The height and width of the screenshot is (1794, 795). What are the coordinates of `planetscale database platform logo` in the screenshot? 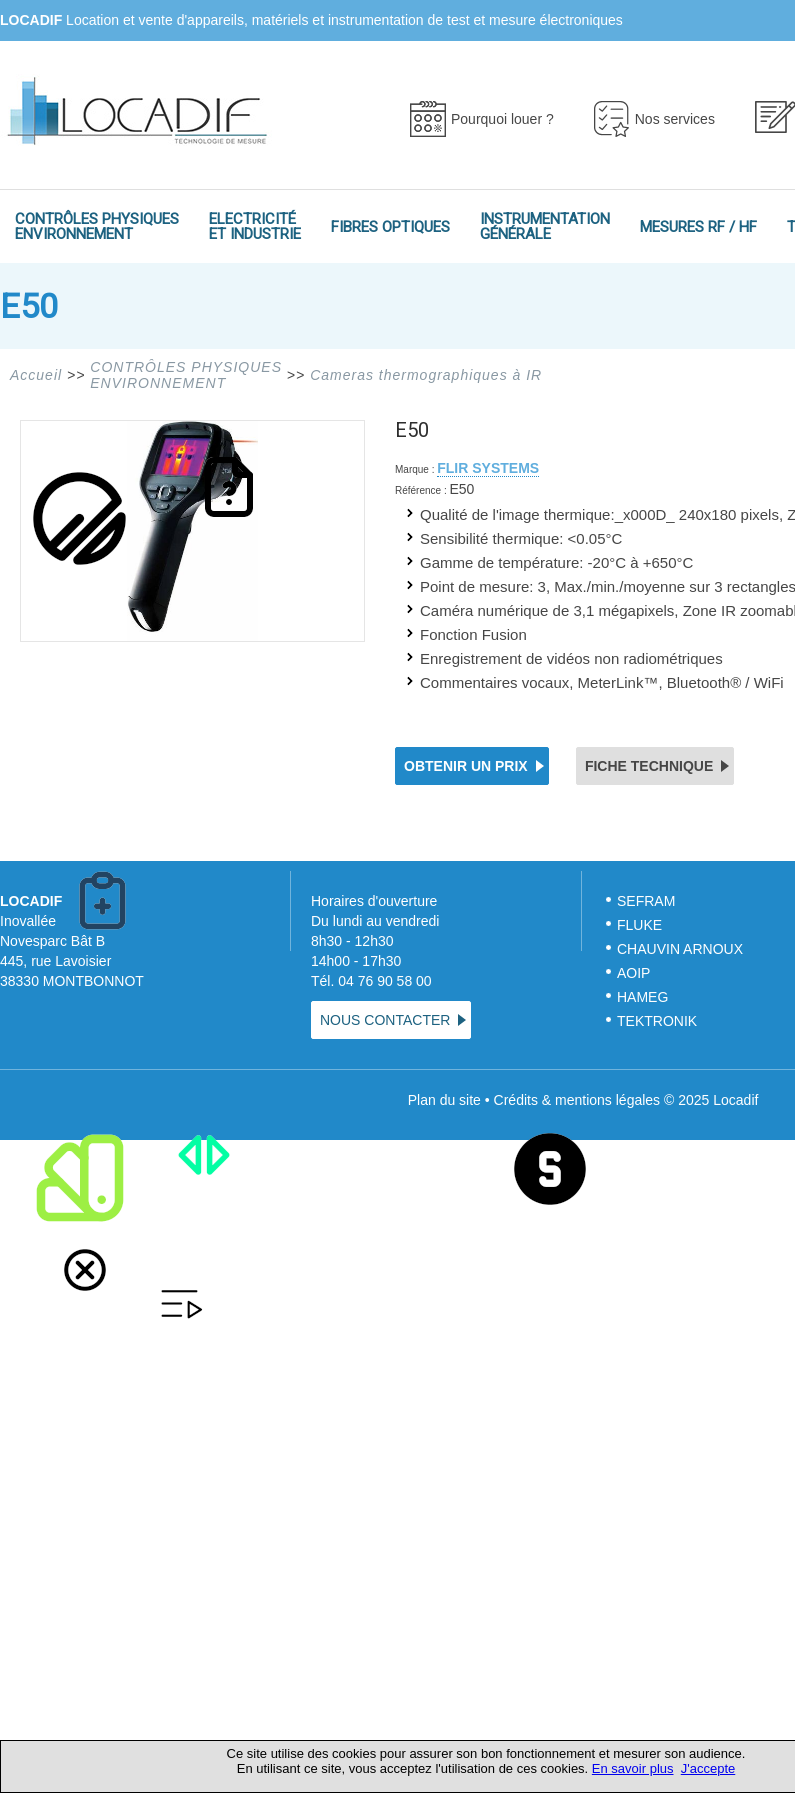 It's located at (79, 518).